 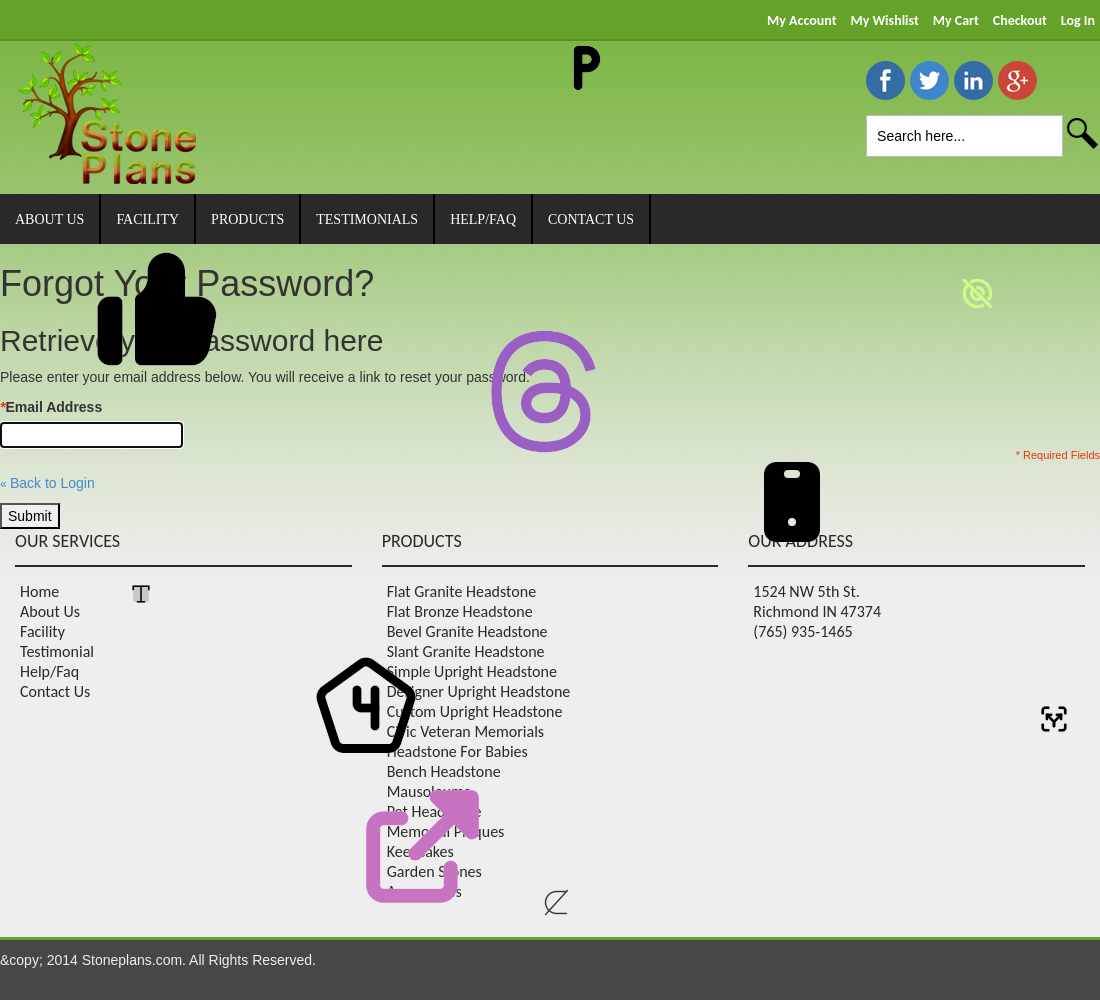 What do you see at coordinates (543, 391) in the screenshot?
I see `open the Threads app` at bounding box center [543, 391].